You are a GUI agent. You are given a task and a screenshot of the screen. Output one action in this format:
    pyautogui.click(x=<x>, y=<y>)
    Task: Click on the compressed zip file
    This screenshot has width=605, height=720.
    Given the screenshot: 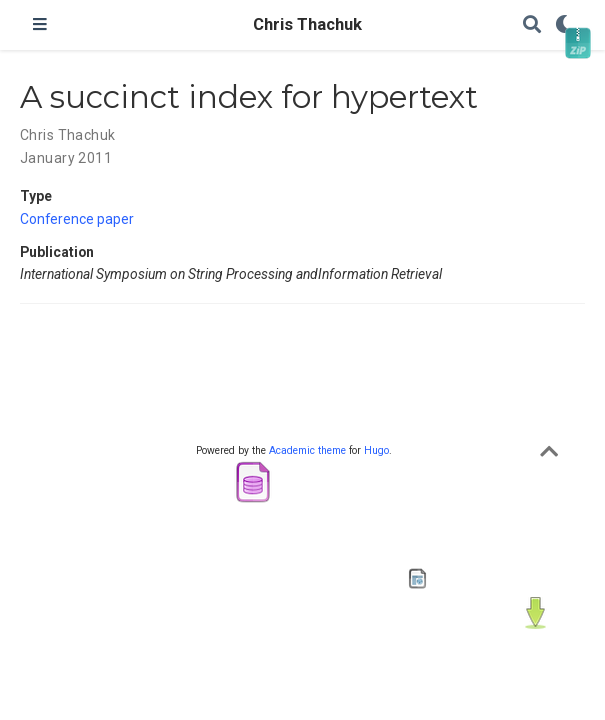 What is the action you would take?
    pyautogui.click(x=578, y=43)
    